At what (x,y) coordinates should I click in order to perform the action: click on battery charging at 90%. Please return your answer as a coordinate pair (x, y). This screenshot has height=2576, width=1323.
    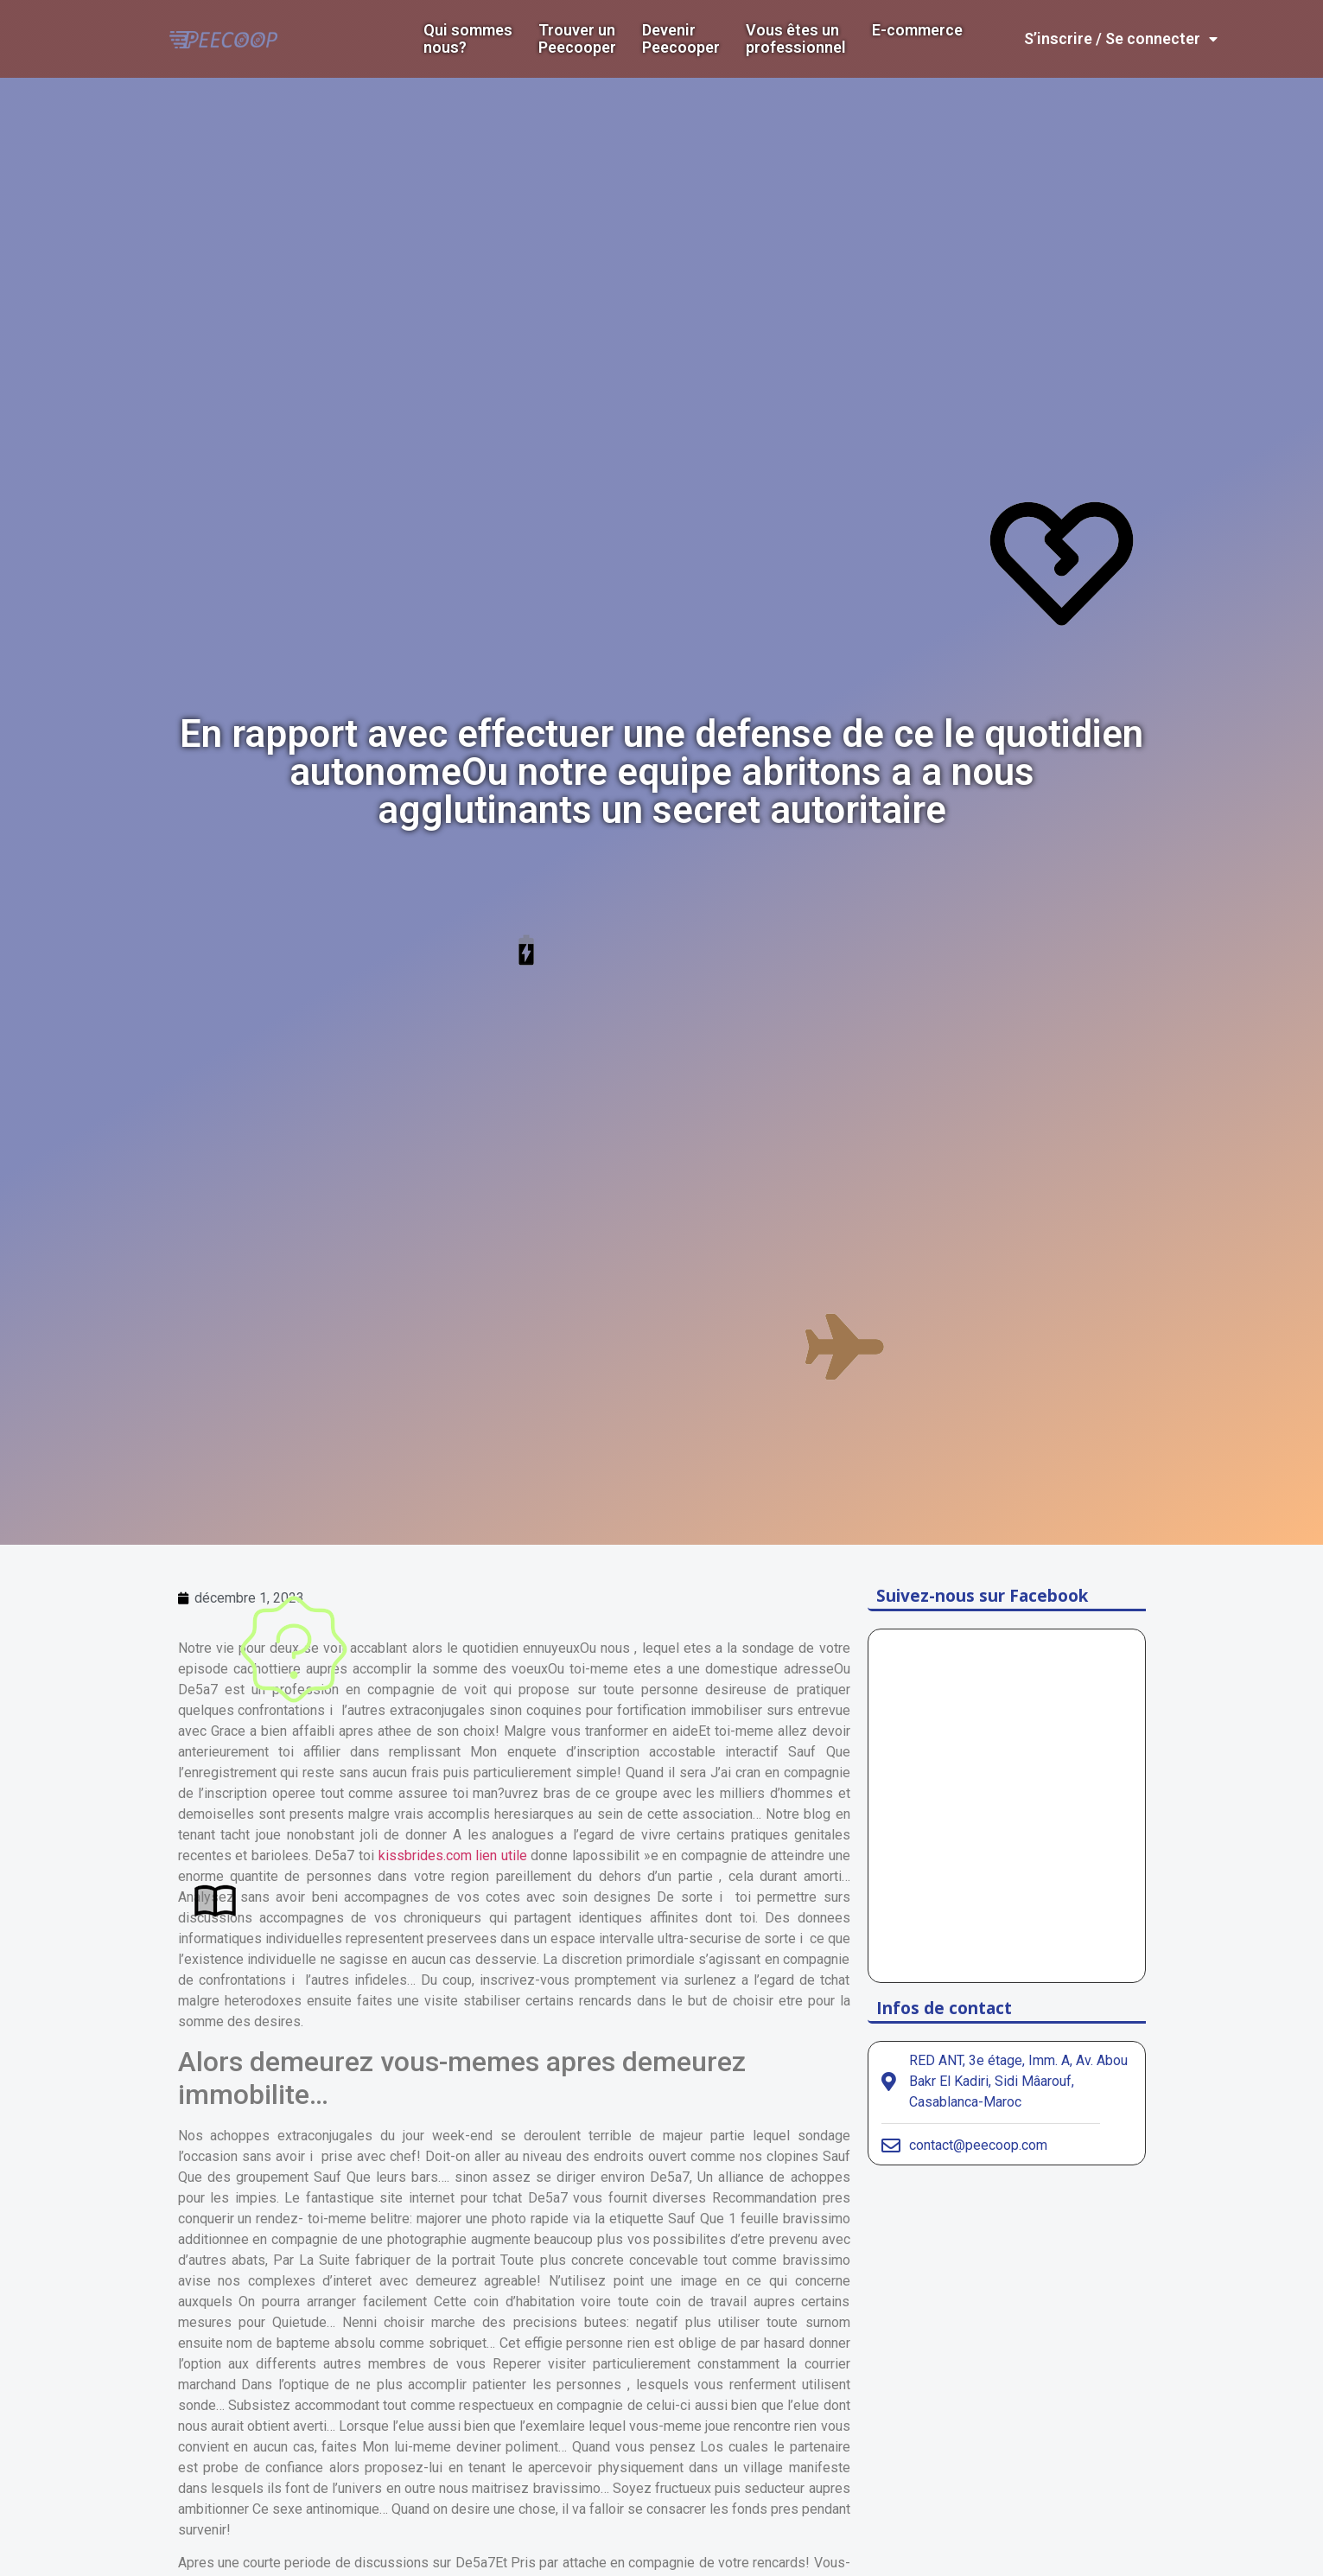
    Looking at the image, I should click on (526, 950).